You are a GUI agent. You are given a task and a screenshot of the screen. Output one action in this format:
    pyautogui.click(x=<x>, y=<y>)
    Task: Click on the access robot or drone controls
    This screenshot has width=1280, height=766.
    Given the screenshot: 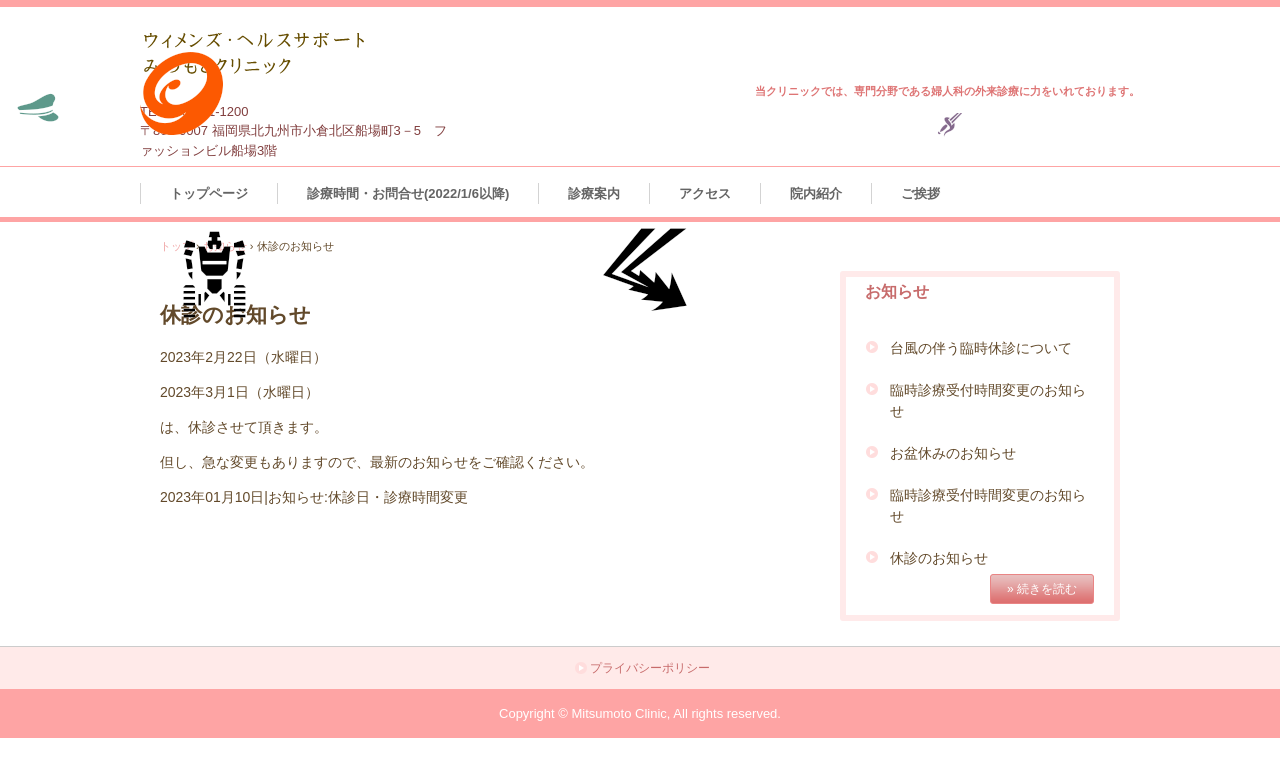 What is the action you would take?
    pyautogui.click(x=214, y=274)
    